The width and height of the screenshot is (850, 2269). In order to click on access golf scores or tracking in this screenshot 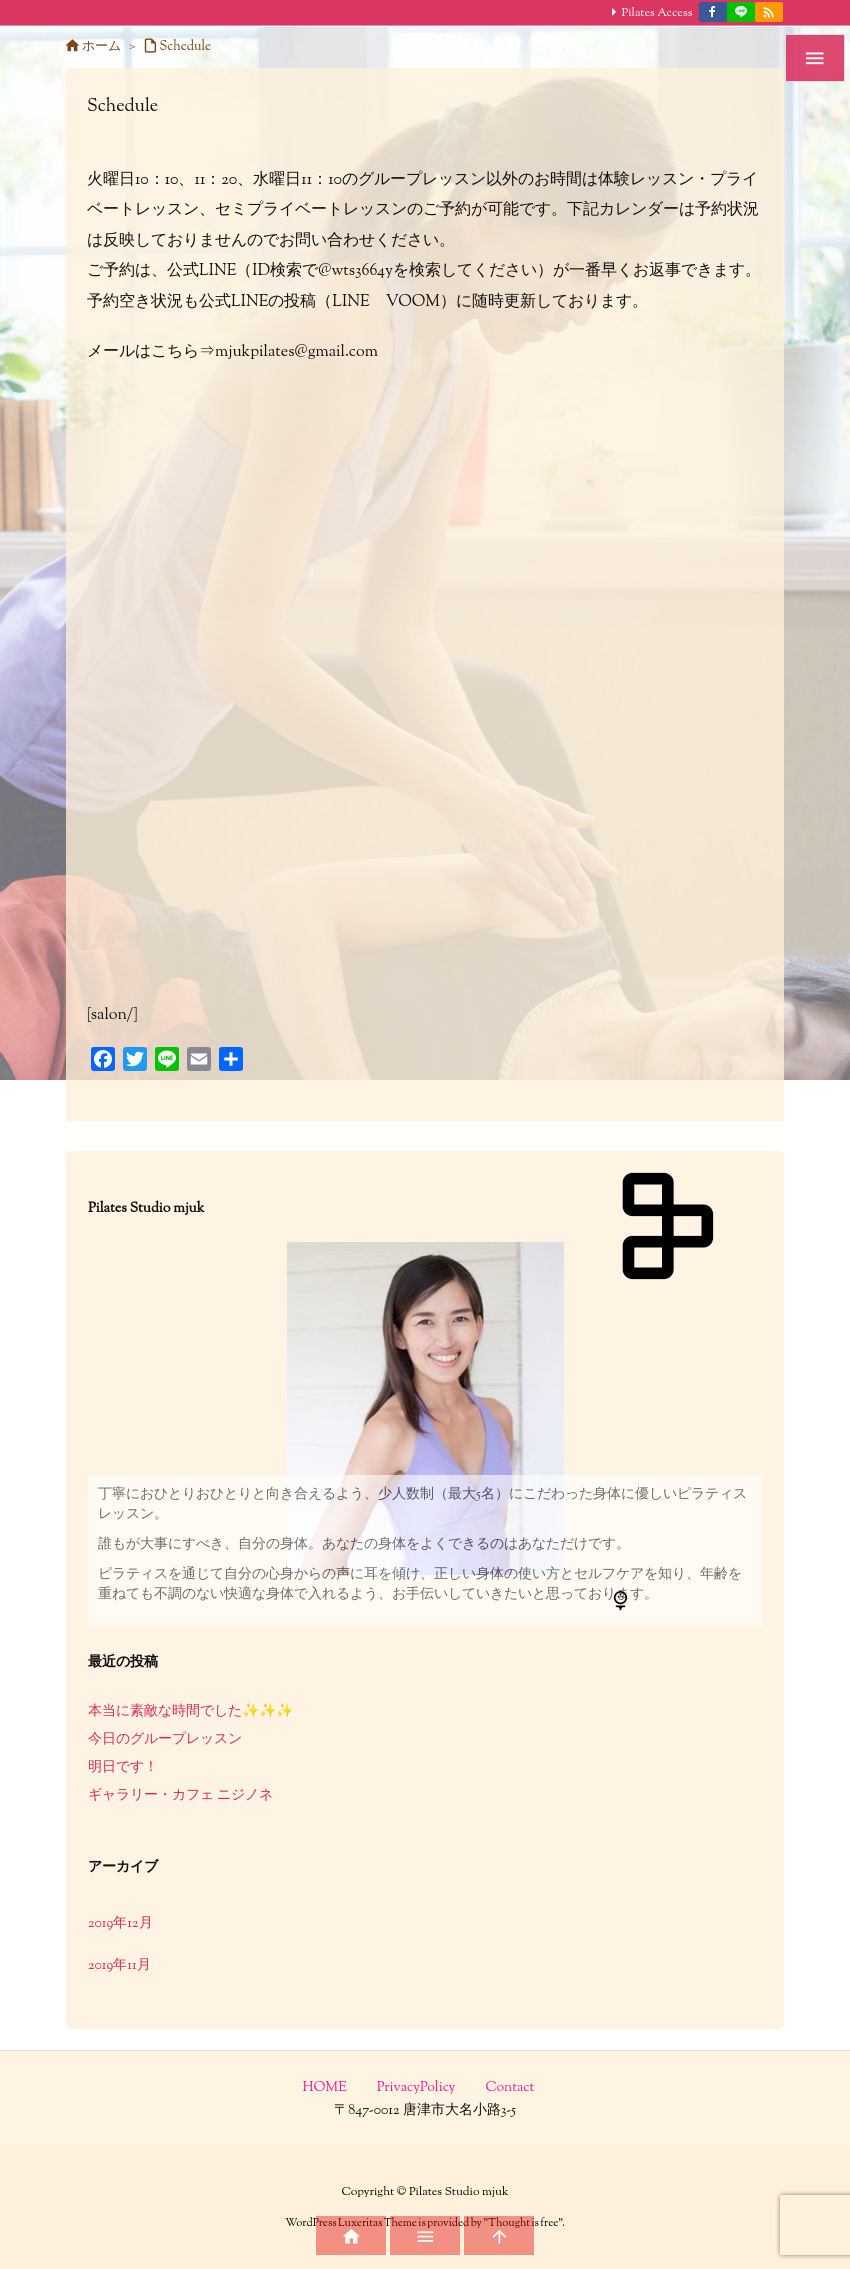, I will do `click(620, 1600)`.